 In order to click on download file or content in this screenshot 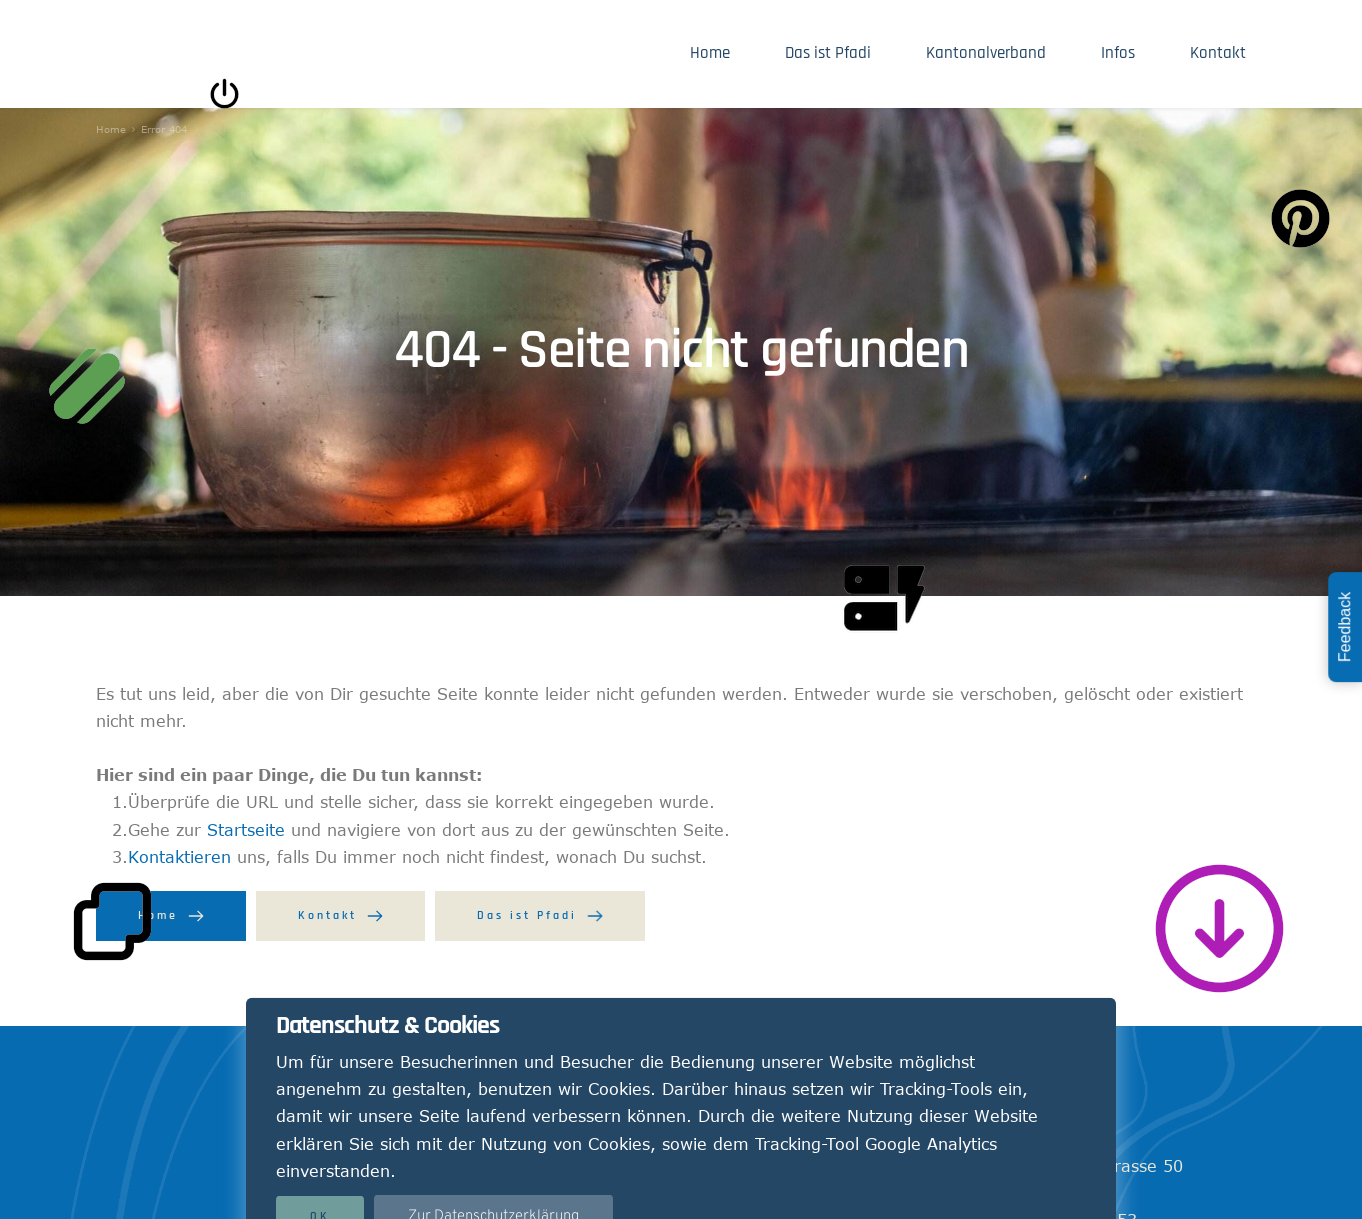, I will do `click(1219, 928)`.